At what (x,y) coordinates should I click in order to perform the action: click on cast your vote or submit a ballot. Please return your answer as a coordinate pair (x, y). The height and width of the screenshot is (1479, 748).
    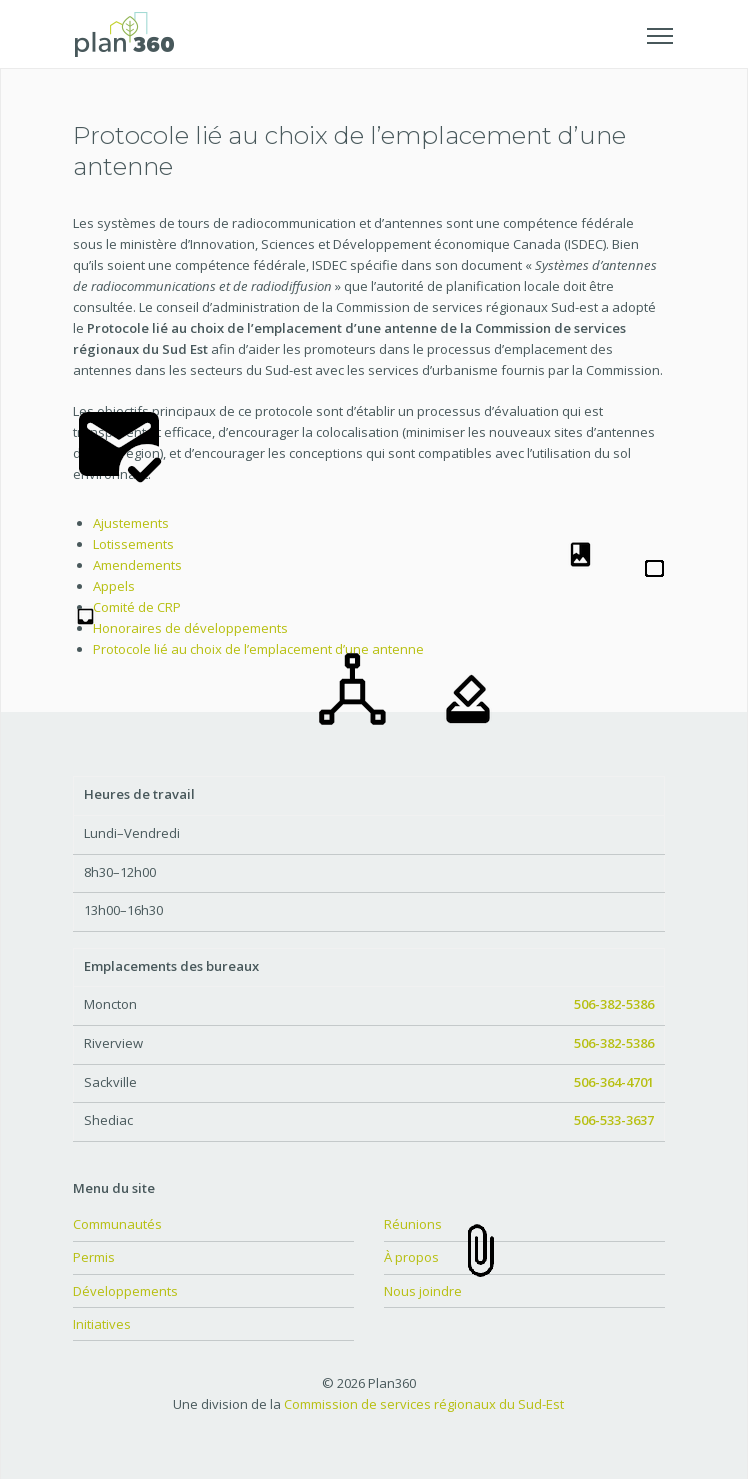
    Looking at the image, I should click on (468, 699).